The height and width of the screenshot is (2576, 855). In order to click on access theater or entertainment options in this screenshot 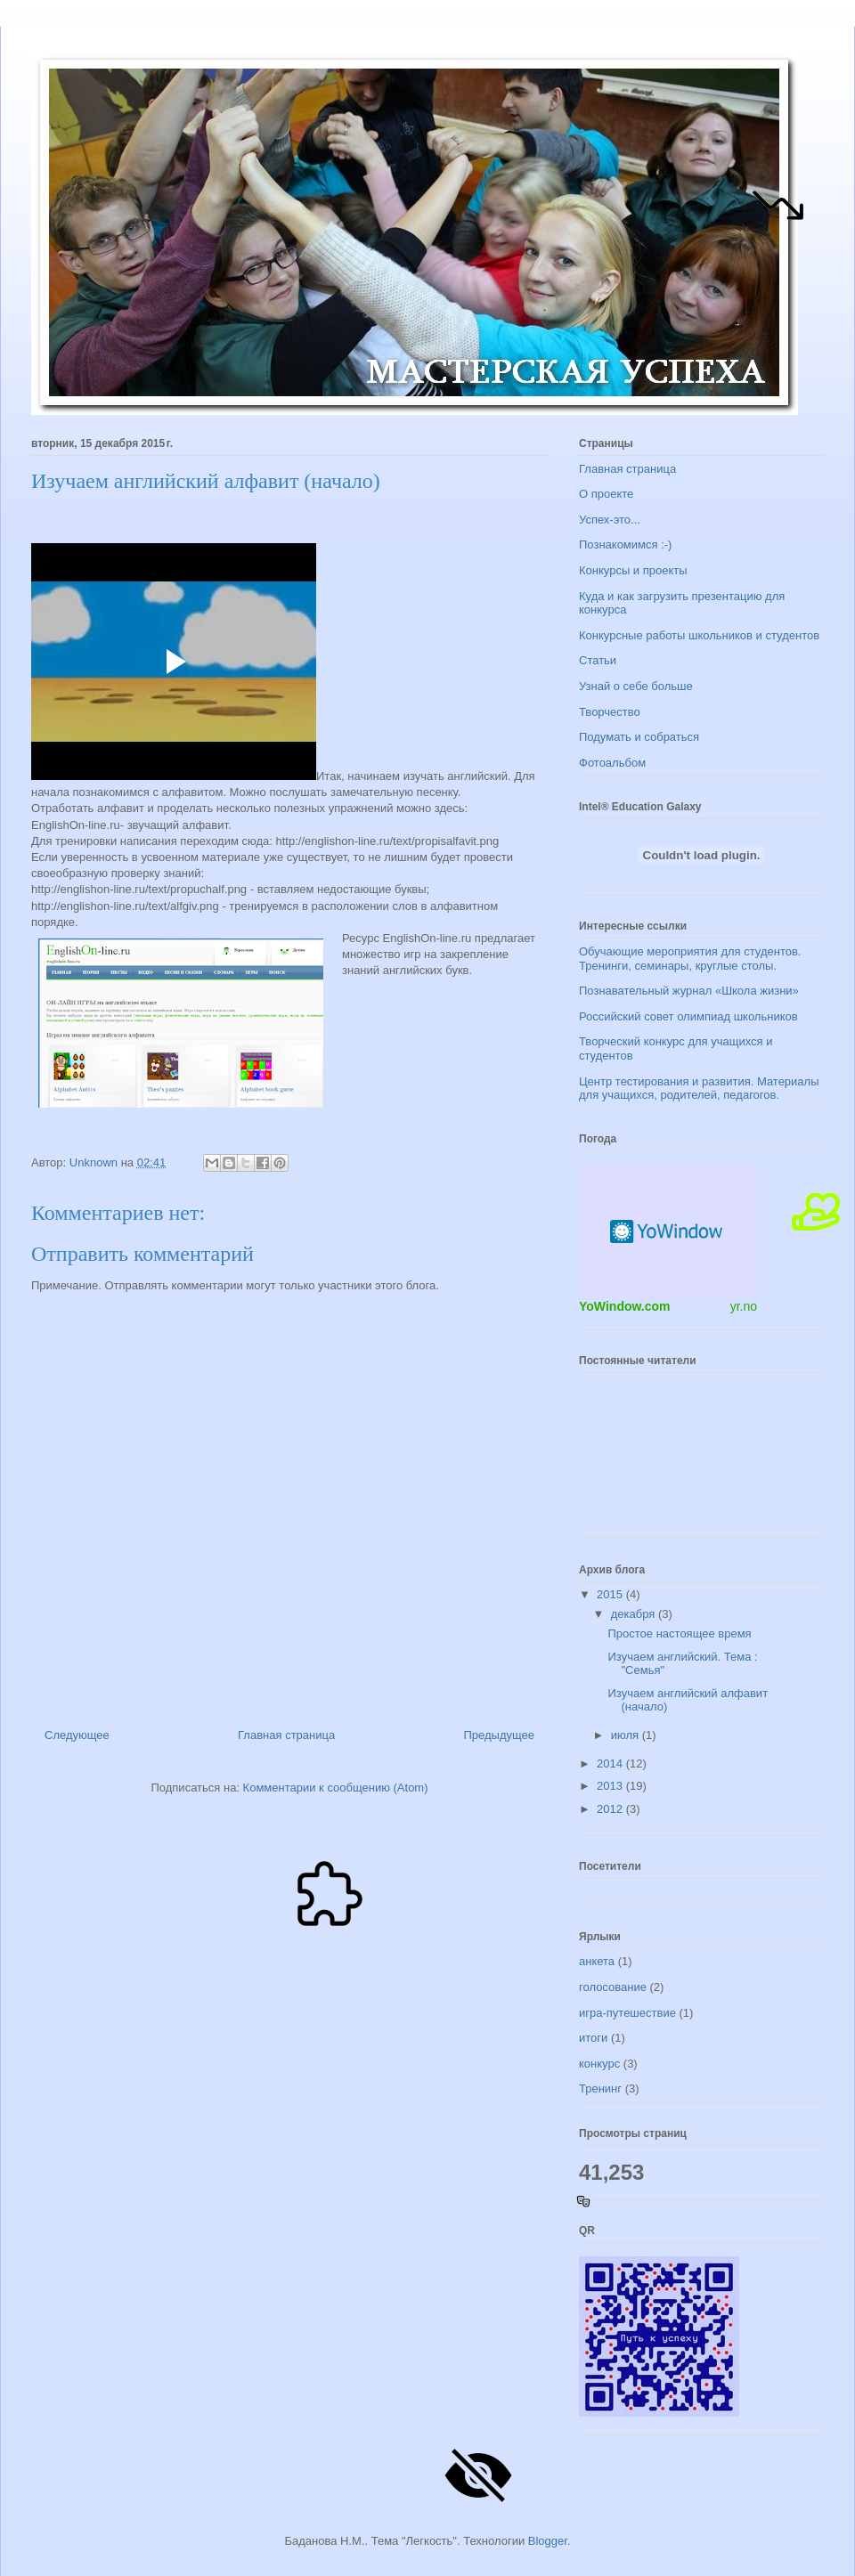, I will do `click(583, 2201)`.